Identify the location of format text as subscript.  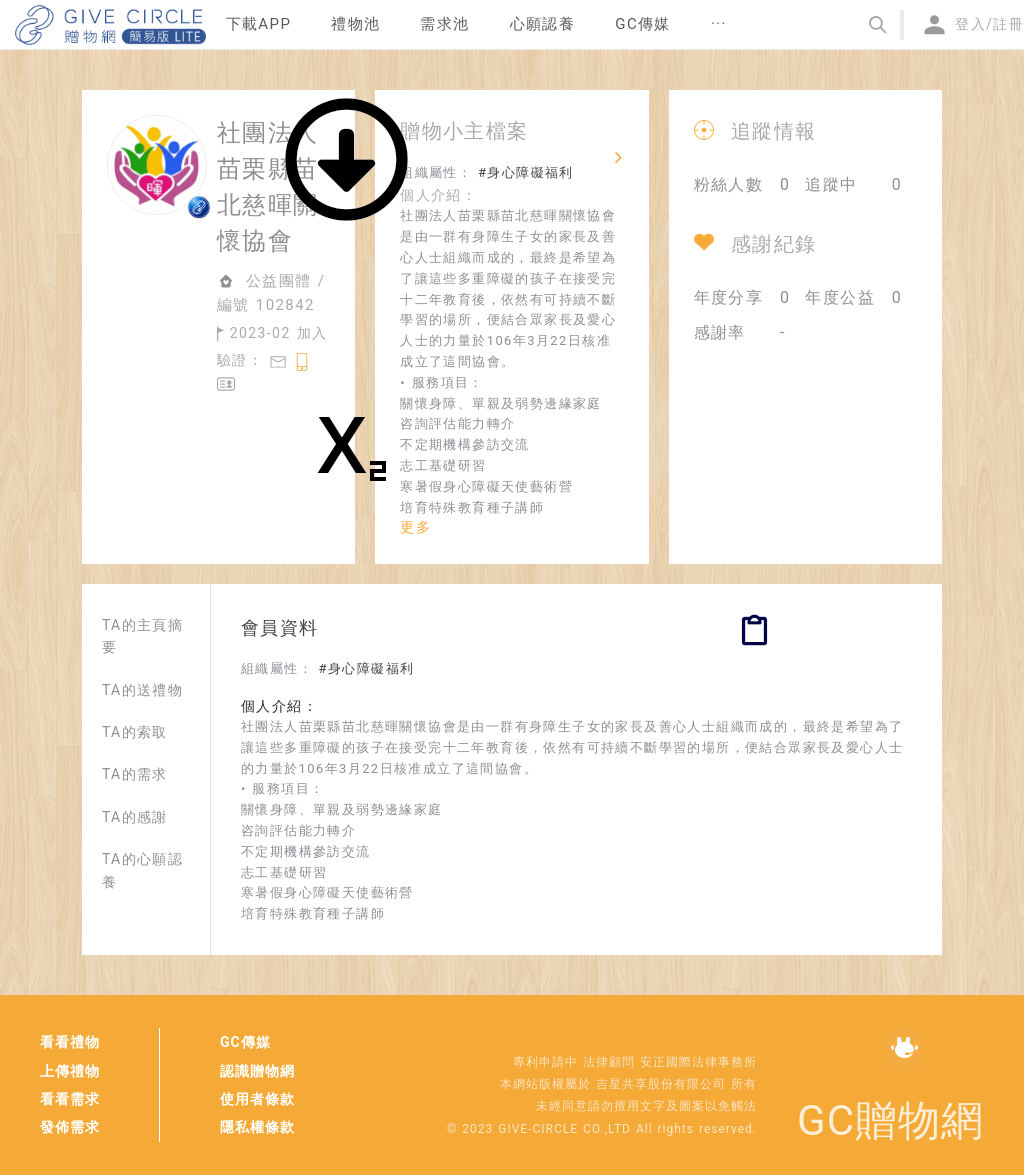
(342, 449).